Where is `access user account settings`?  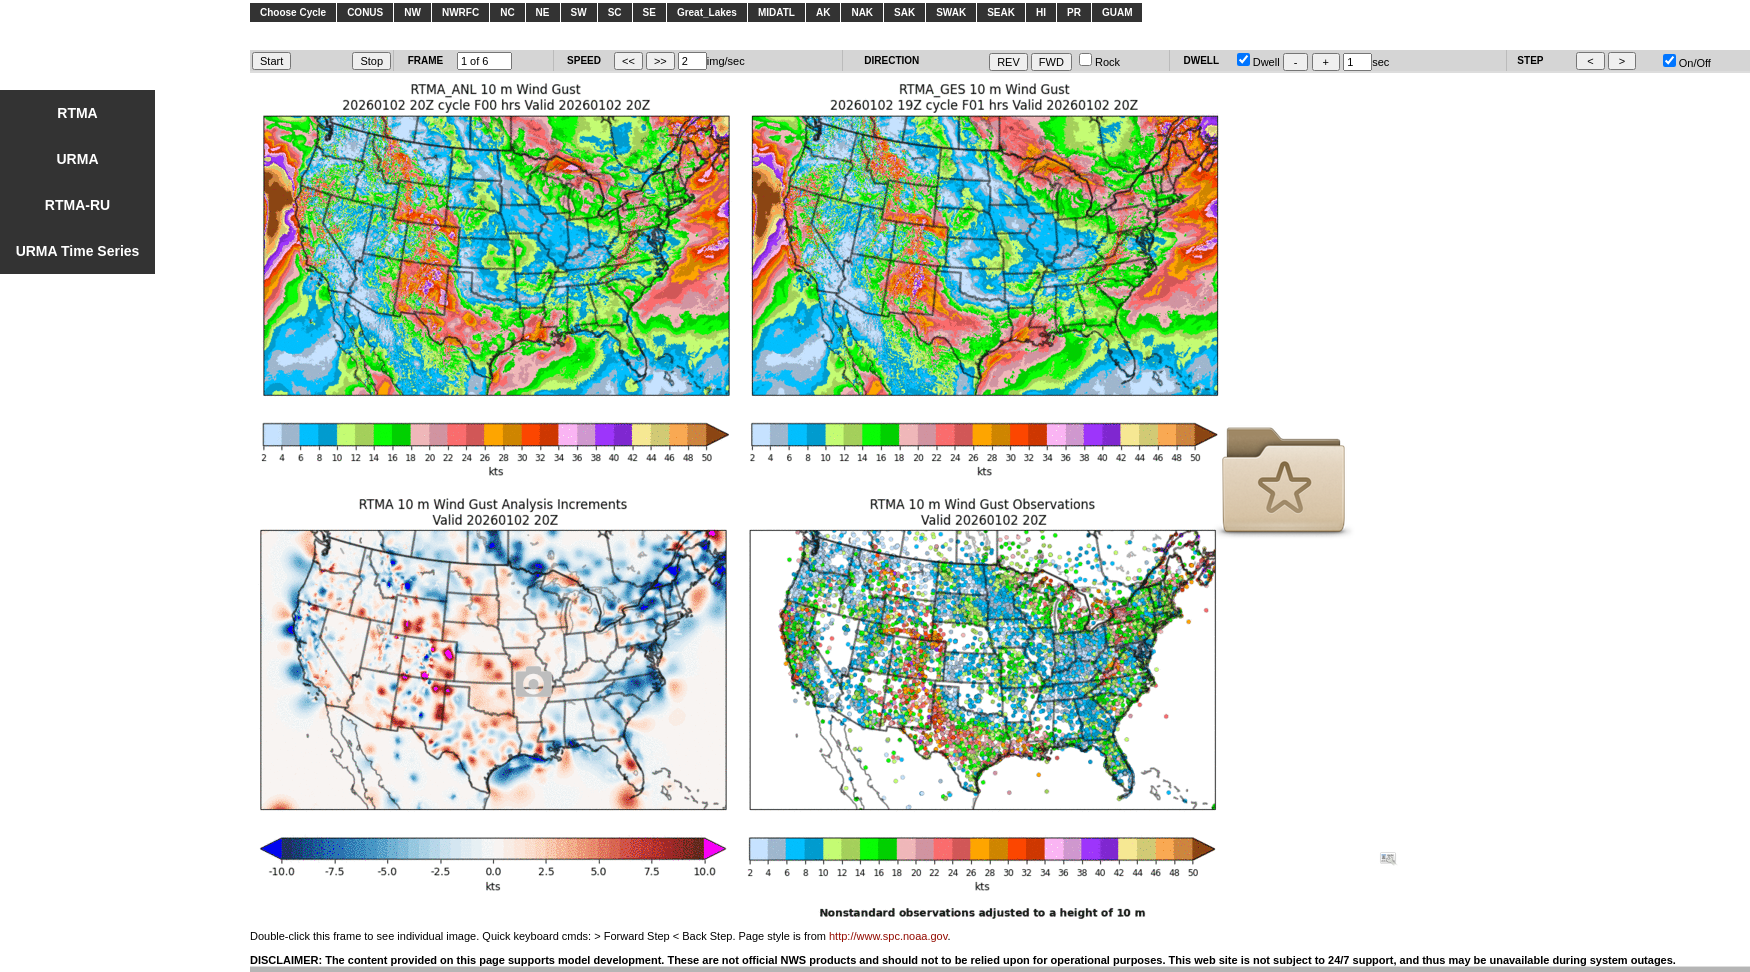 access user account settings is located at coordinates (1388, 857).